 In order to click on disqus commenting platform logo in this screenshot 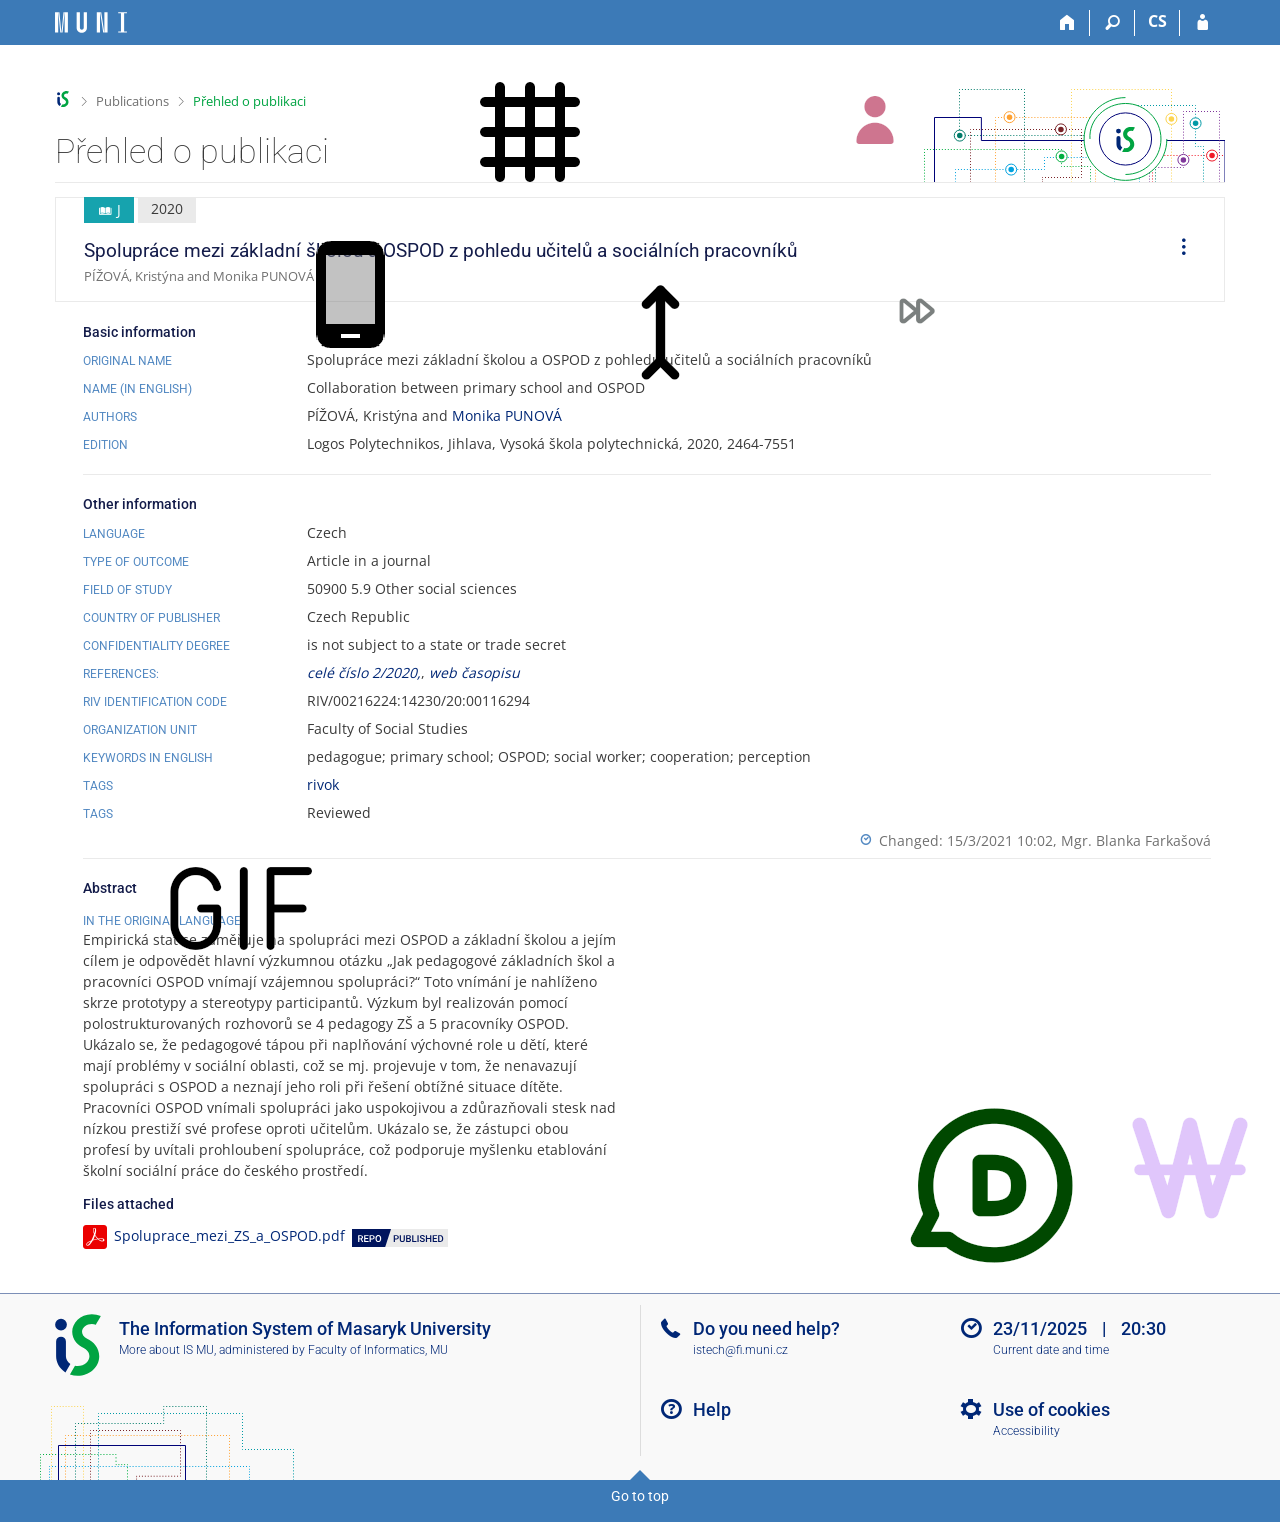, I will do `click(995, 1185)`.